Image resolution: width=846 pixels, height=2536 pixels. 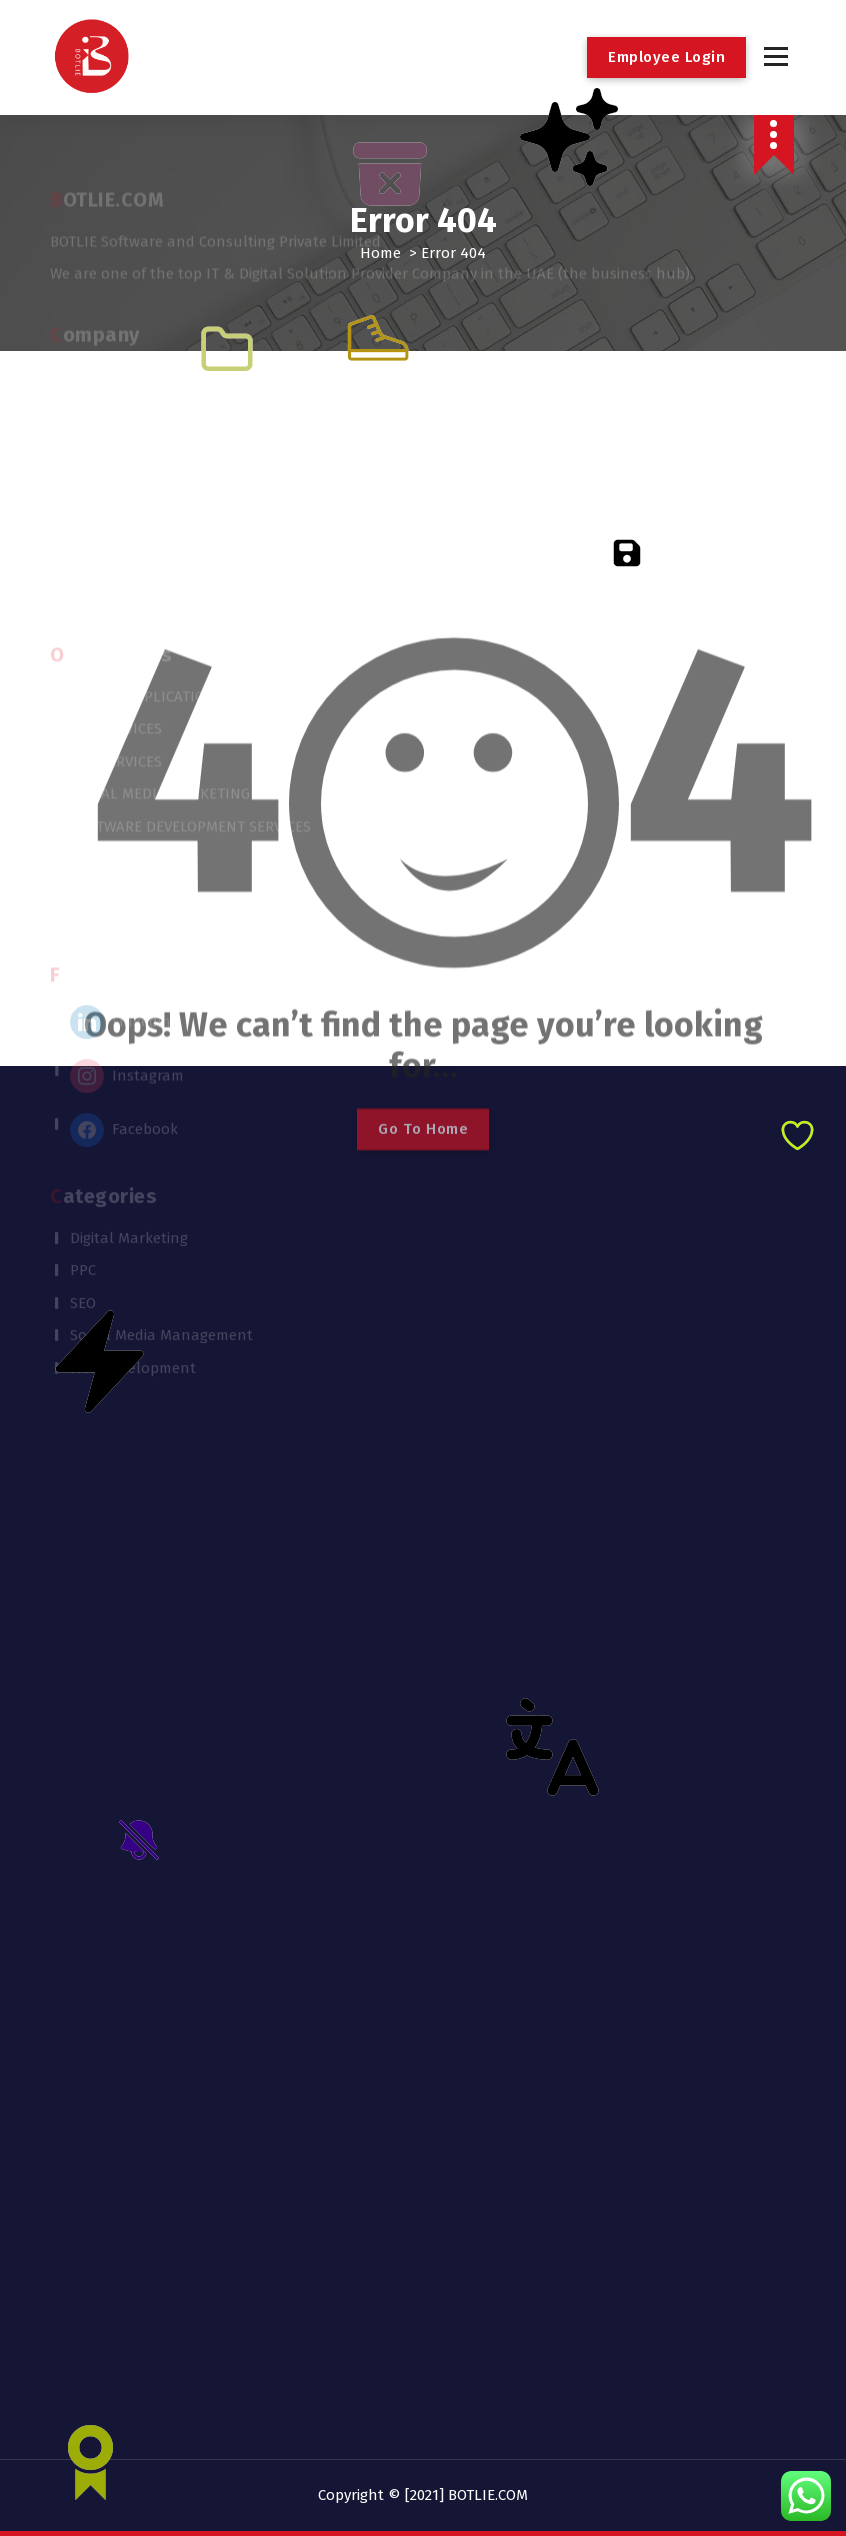 I want to click on mute notifications, so click(x=139, y=1840).